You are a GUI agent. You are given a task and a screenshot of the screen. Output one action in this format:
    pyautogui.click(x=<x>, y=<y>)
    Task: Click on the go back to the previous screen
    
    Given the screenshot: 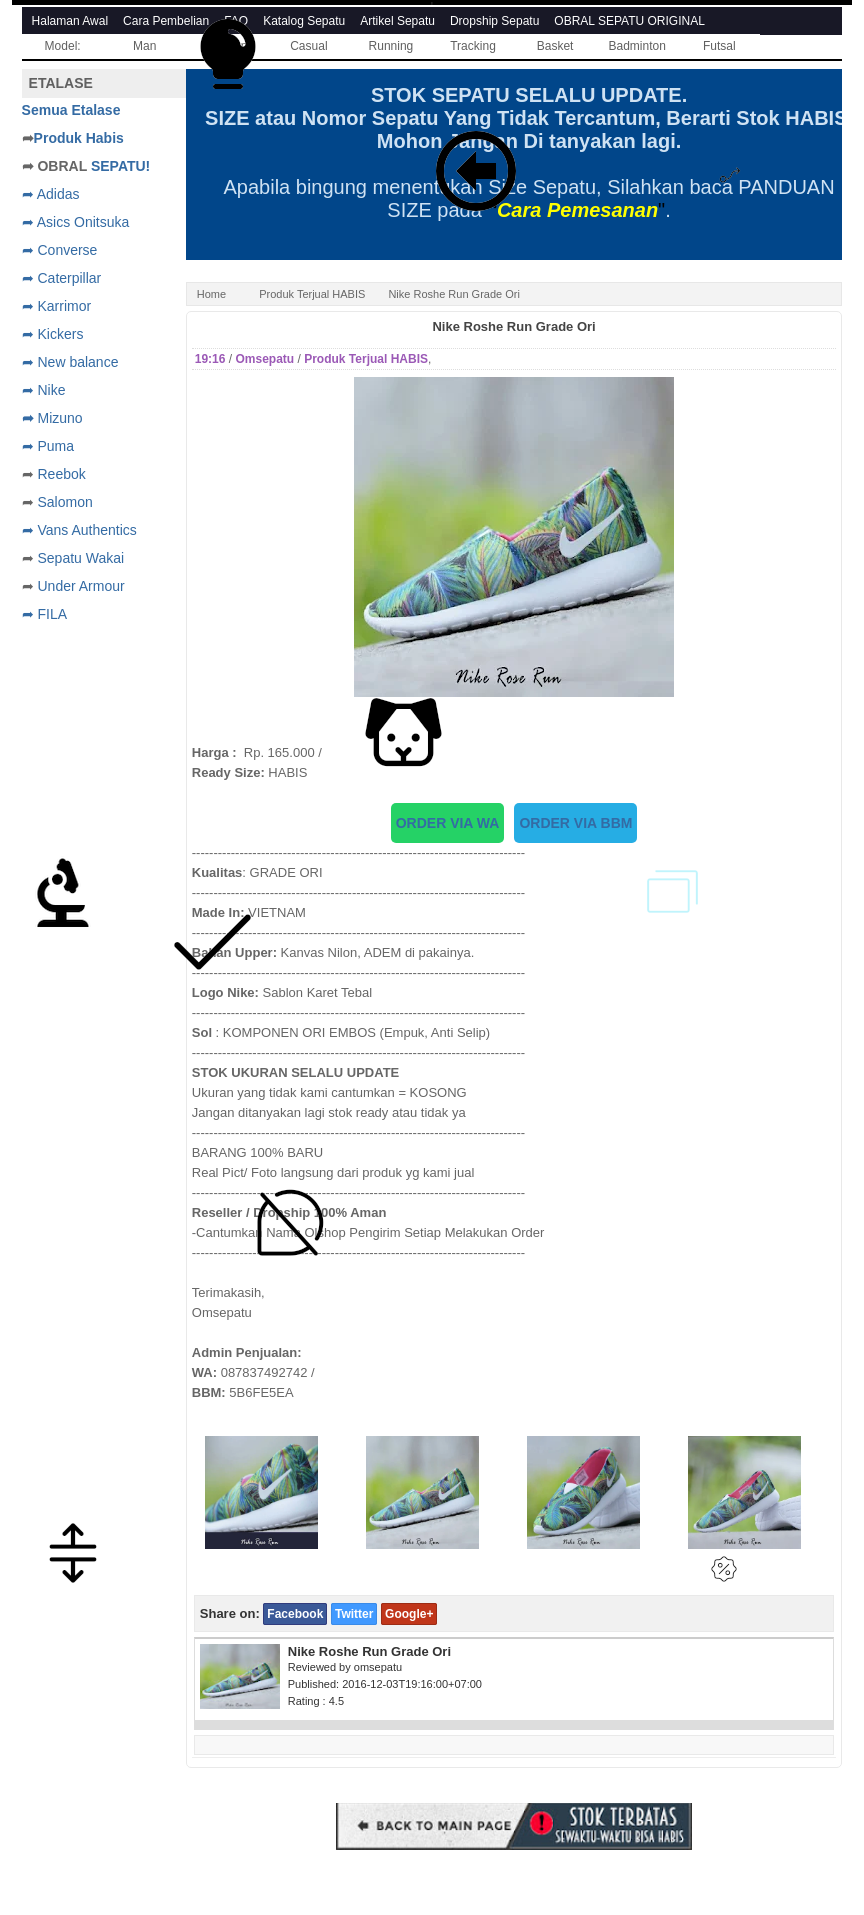 What is the action you would take?
    pyautogui.click(x=476, y=171)
    